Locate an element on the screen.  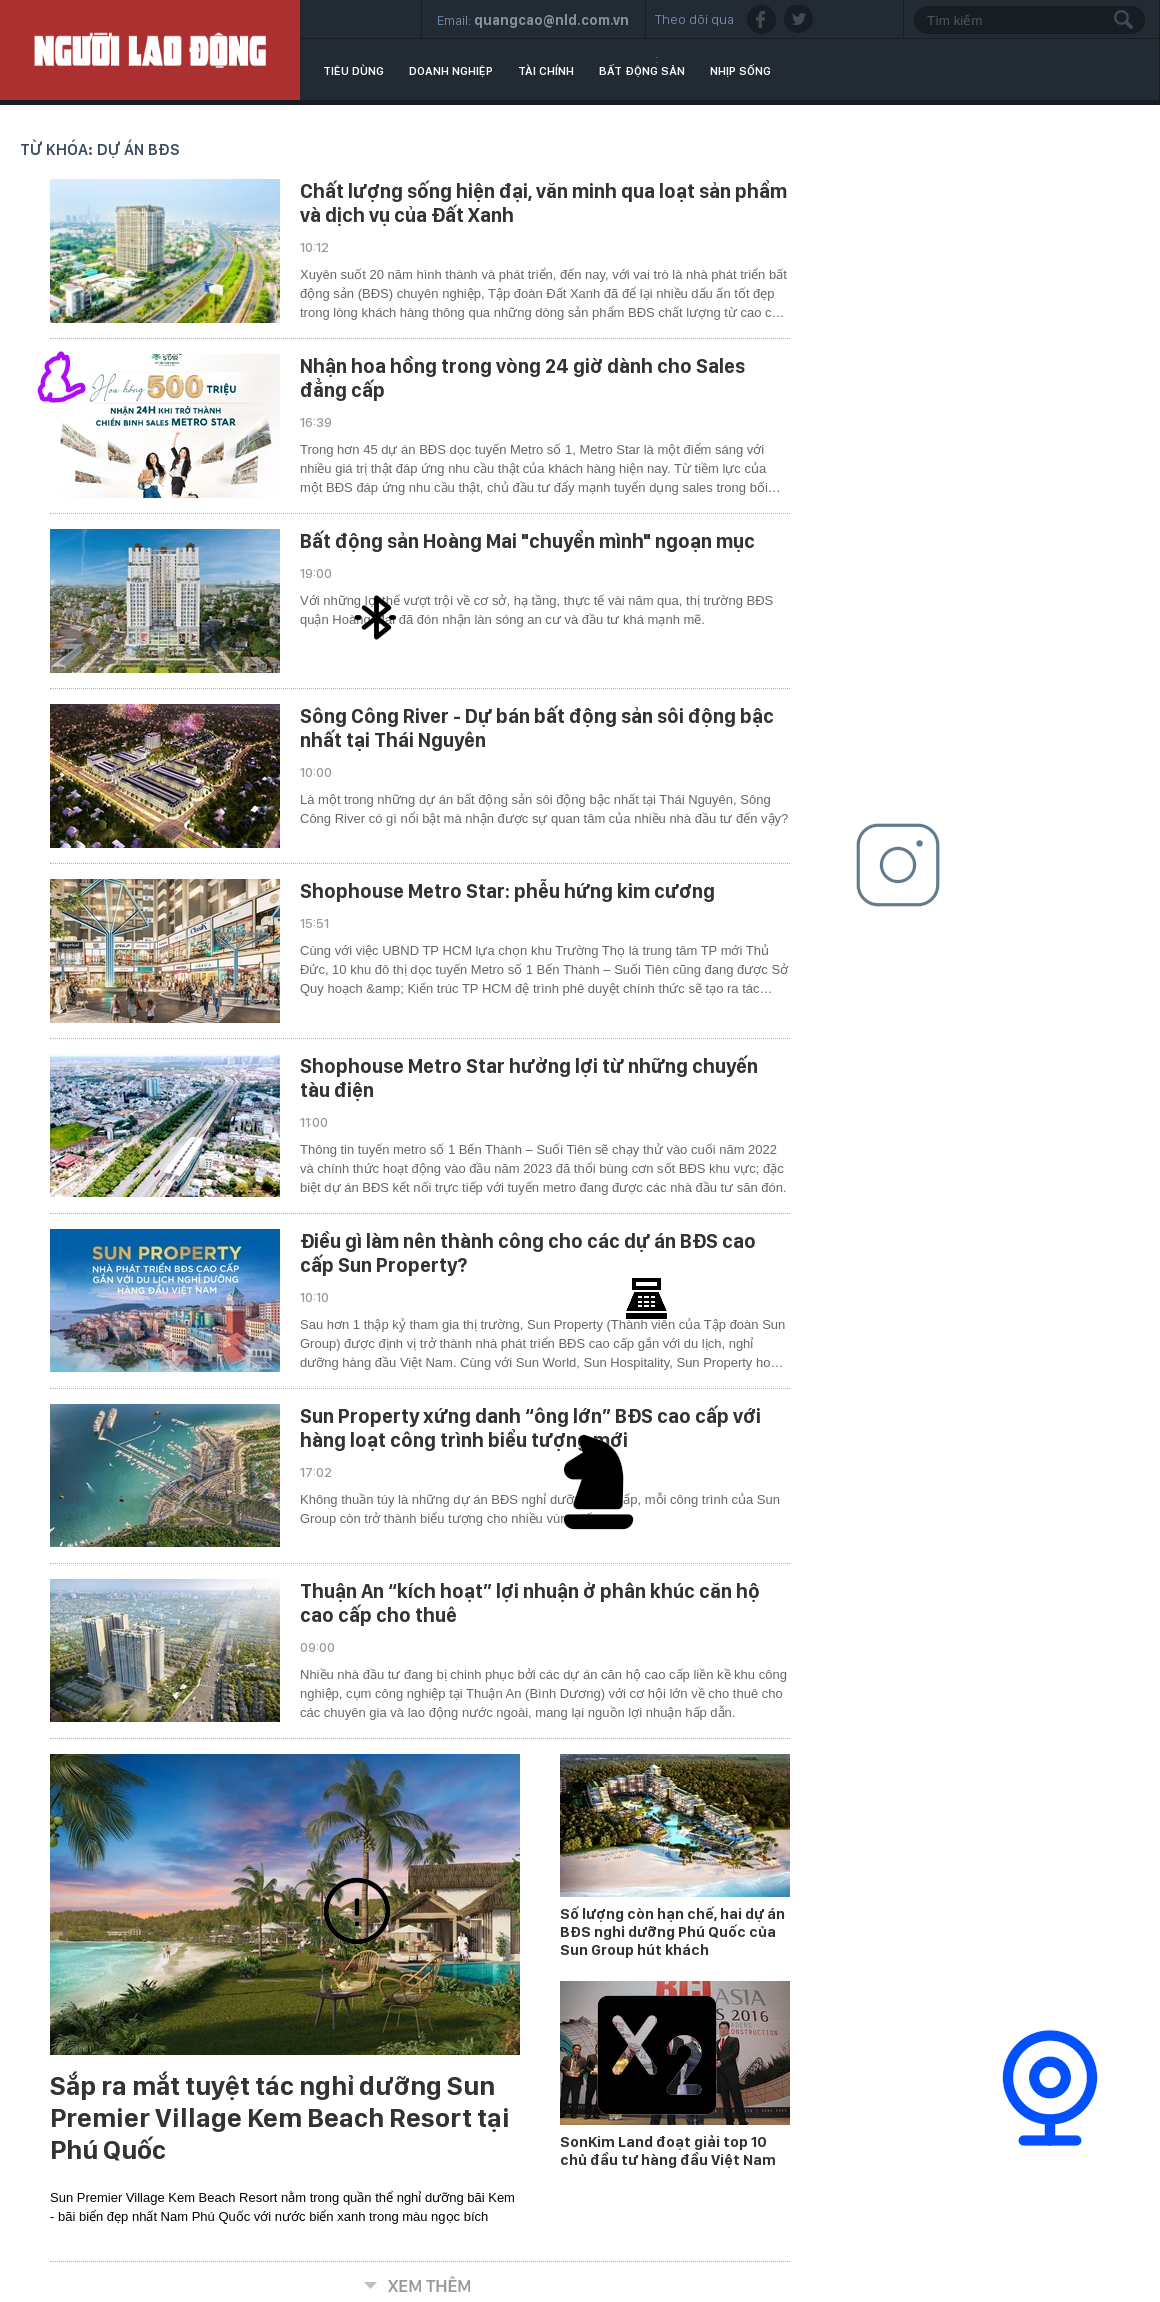
indicates an active bluetooth connection is located at coordinates (376, 617).